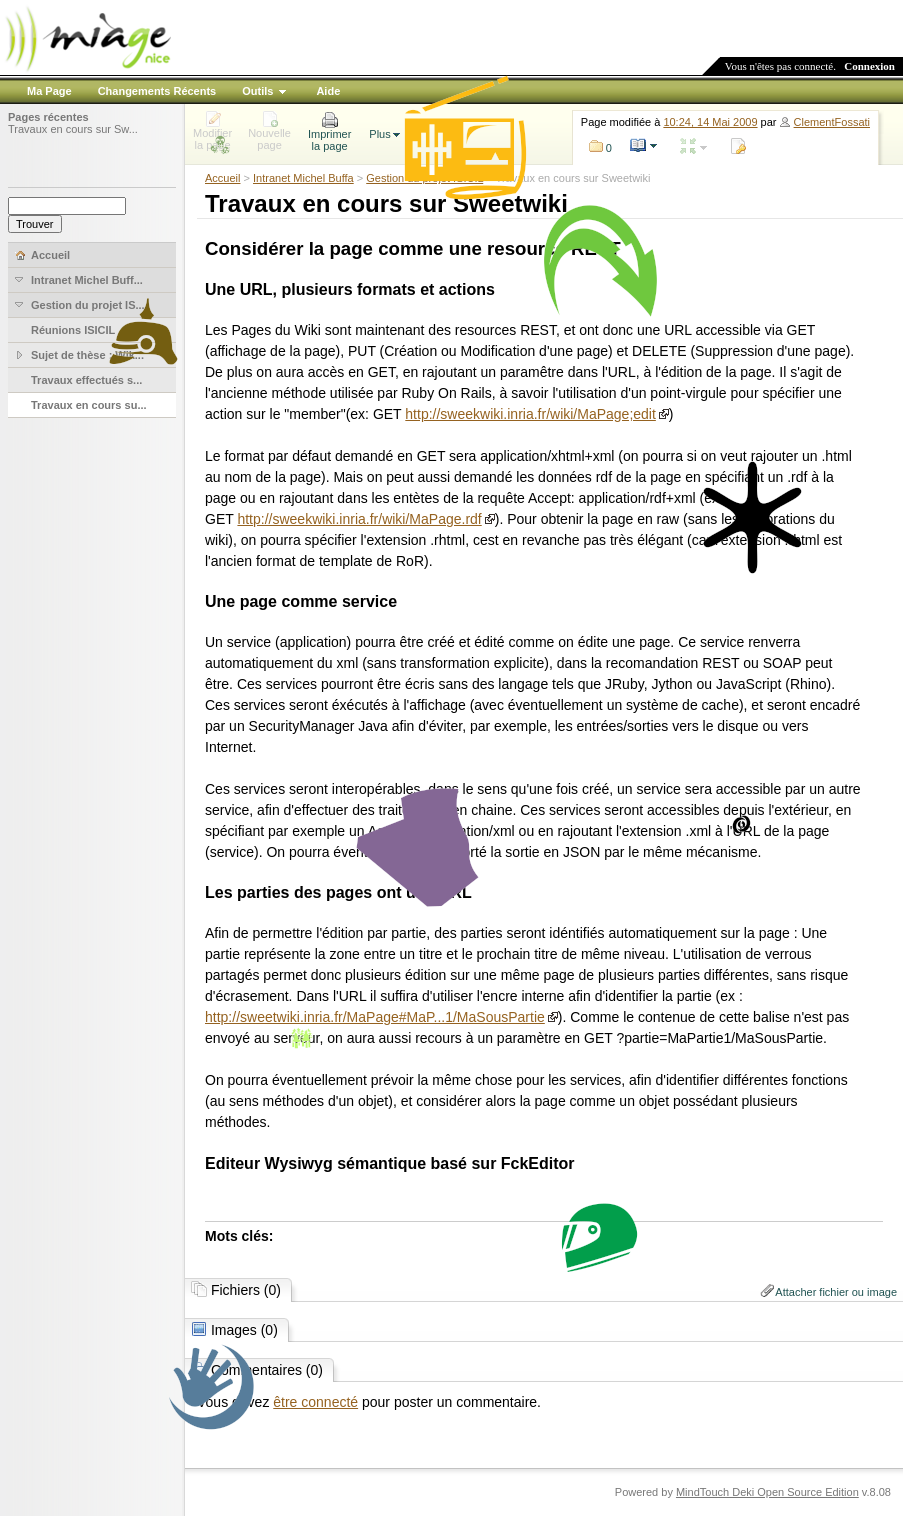 This screenshot has height=1516, width=903. What do you see at coordinates (465, 137) in the screenshot?
I see `access radio or audio streaming features` at bounding box center [465, 137].